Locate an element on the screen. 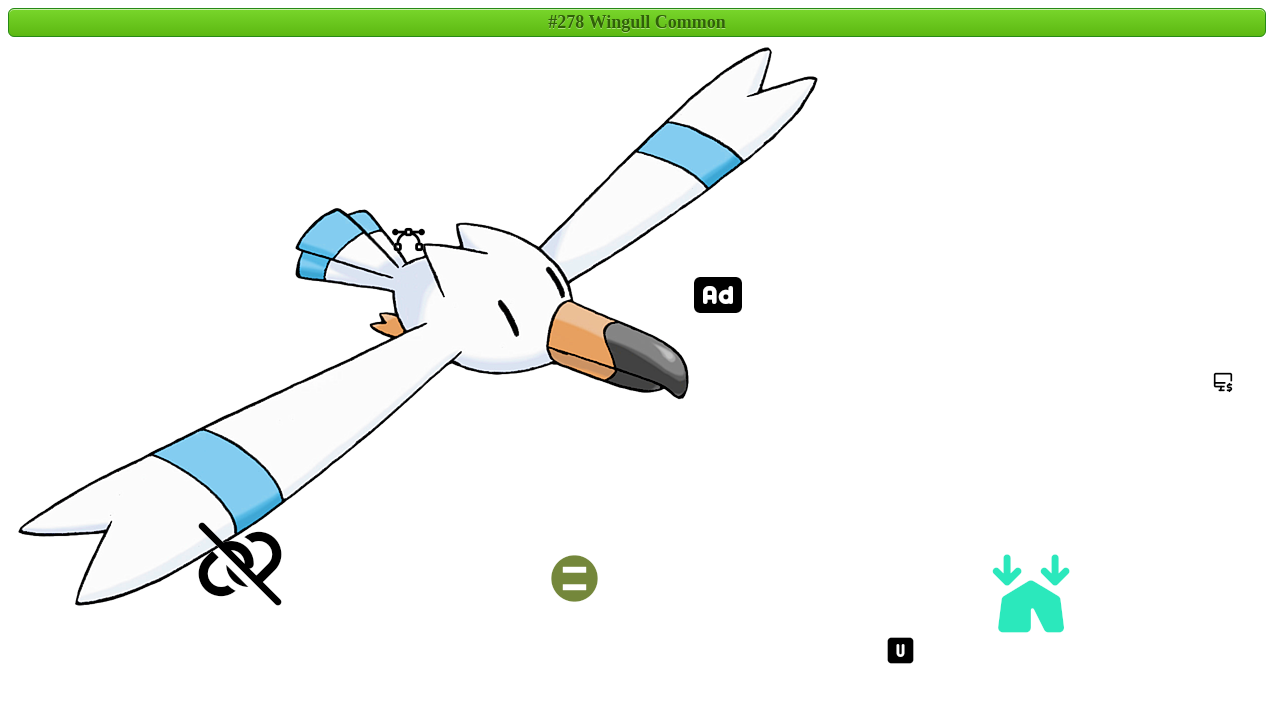 This screenshot has height=720, width=1274. view billing or payment on desktop is located at coordinates (1223, 382).